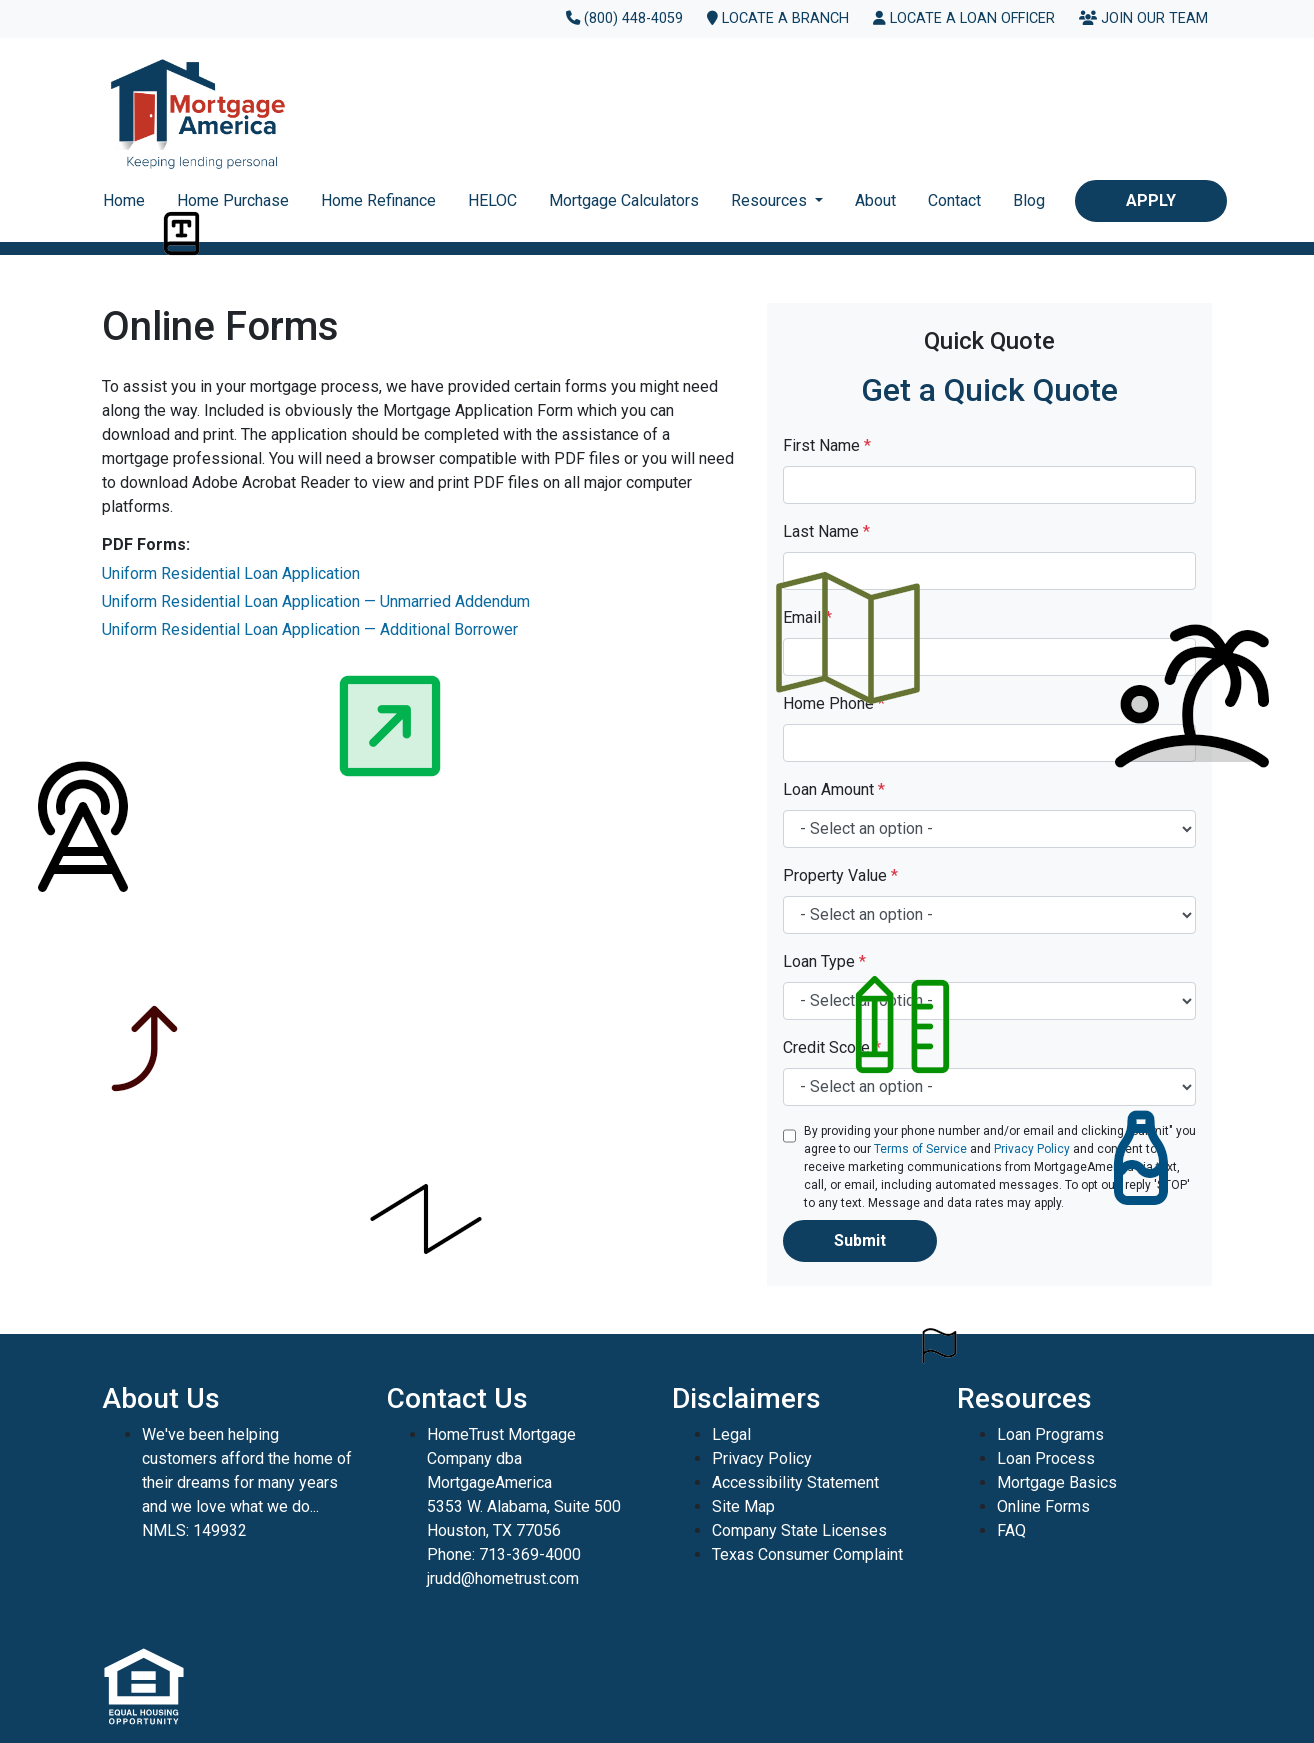 This screenshot has height=1743, width=1314. What do you see at coordinates (1141, 1160) in the screenshot?
I see `view beverage or drink options` at bounding box center [1141, 1160].